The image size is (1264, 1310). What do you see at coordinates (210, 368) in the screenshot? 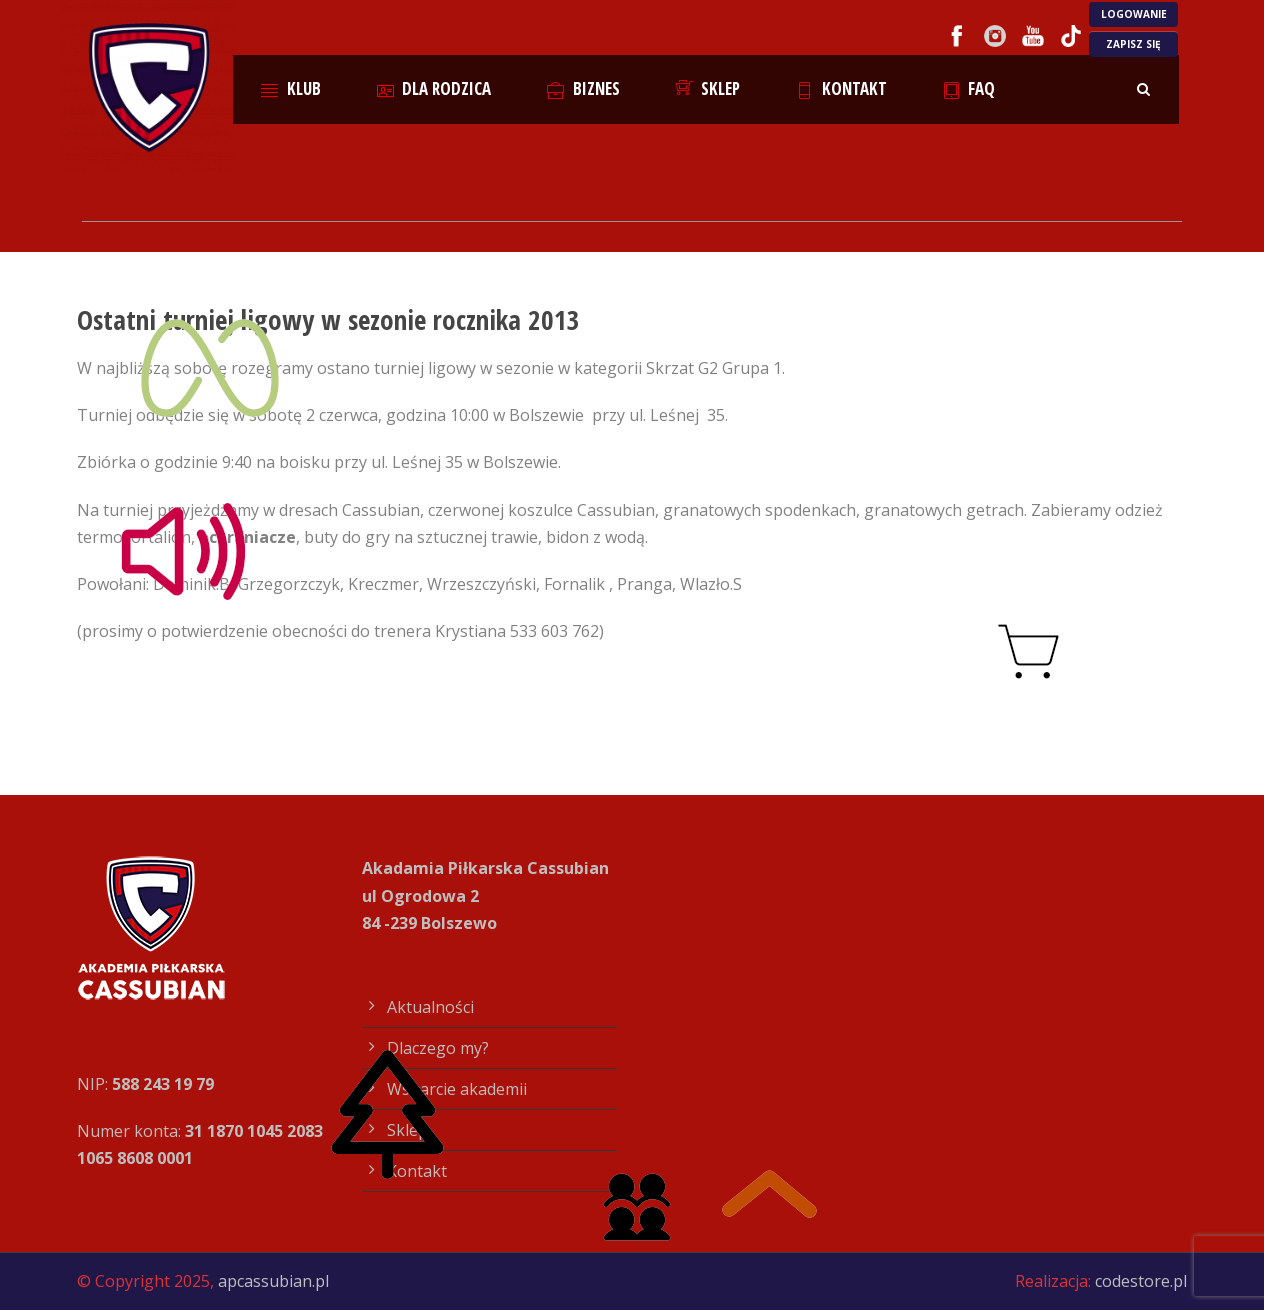
I see `meta company logo` at bounding box center [210, 368].